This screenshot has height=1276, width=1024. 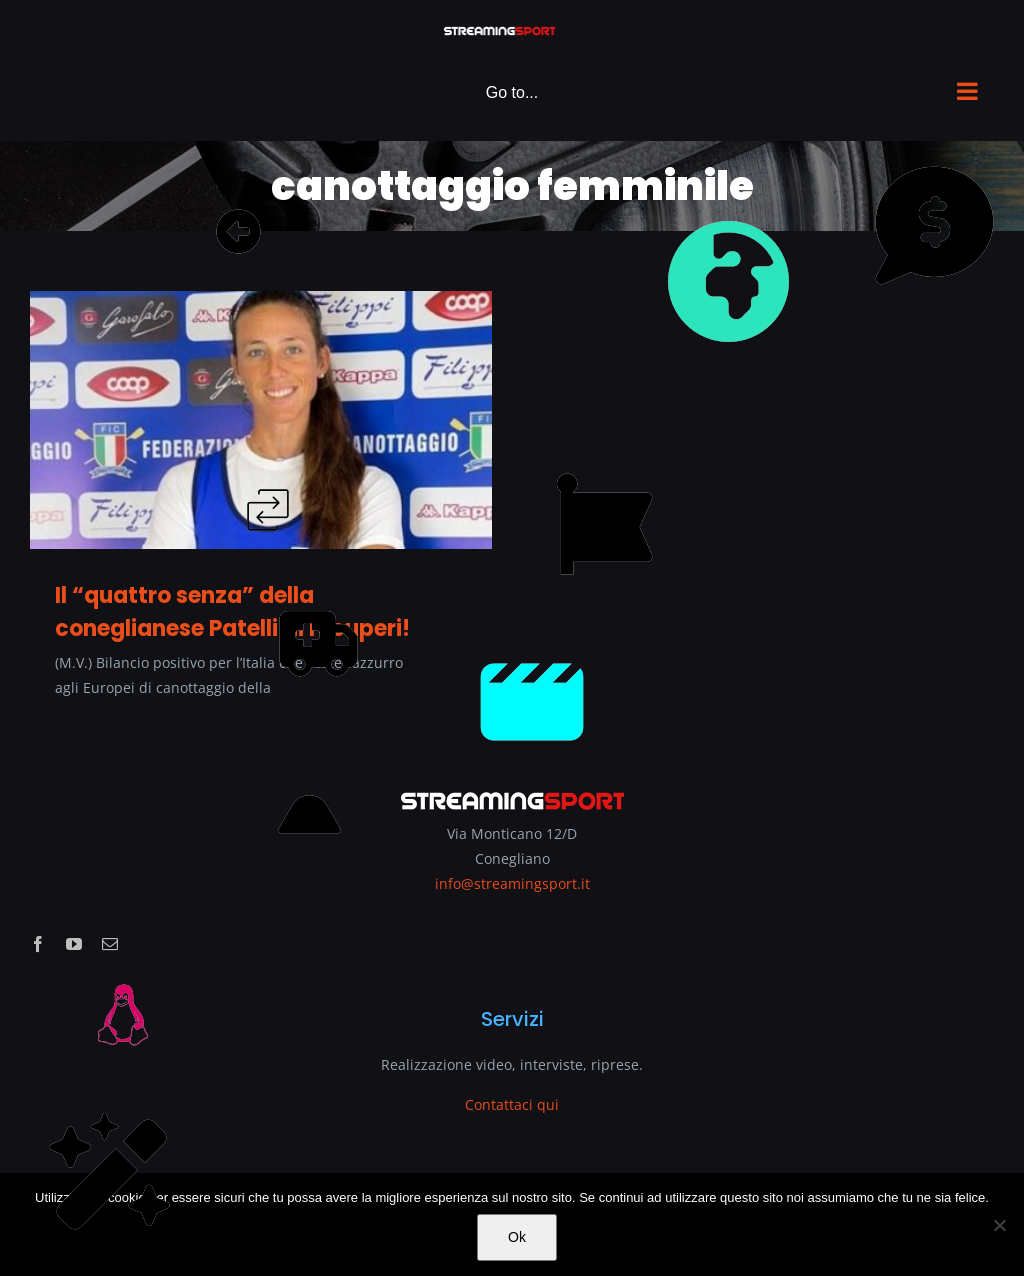 I want to click on access video or film content, so click(x=532, y=702).